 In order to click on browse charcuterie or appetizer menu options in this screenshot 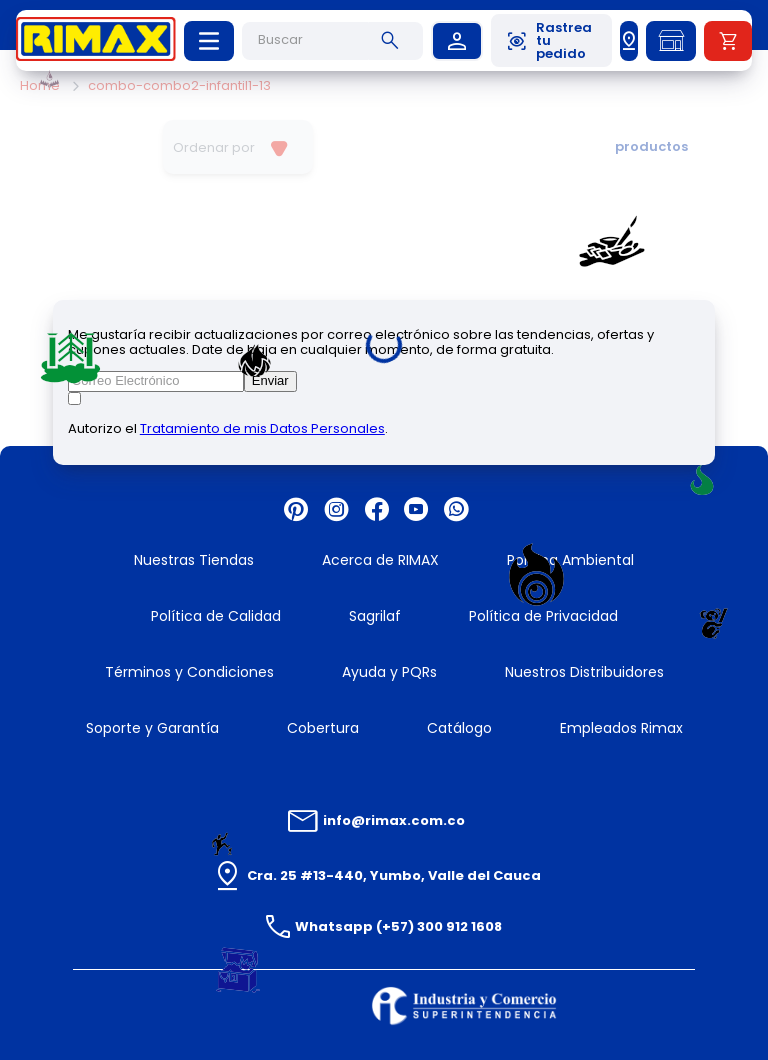, I will do `click(611, 244)`.